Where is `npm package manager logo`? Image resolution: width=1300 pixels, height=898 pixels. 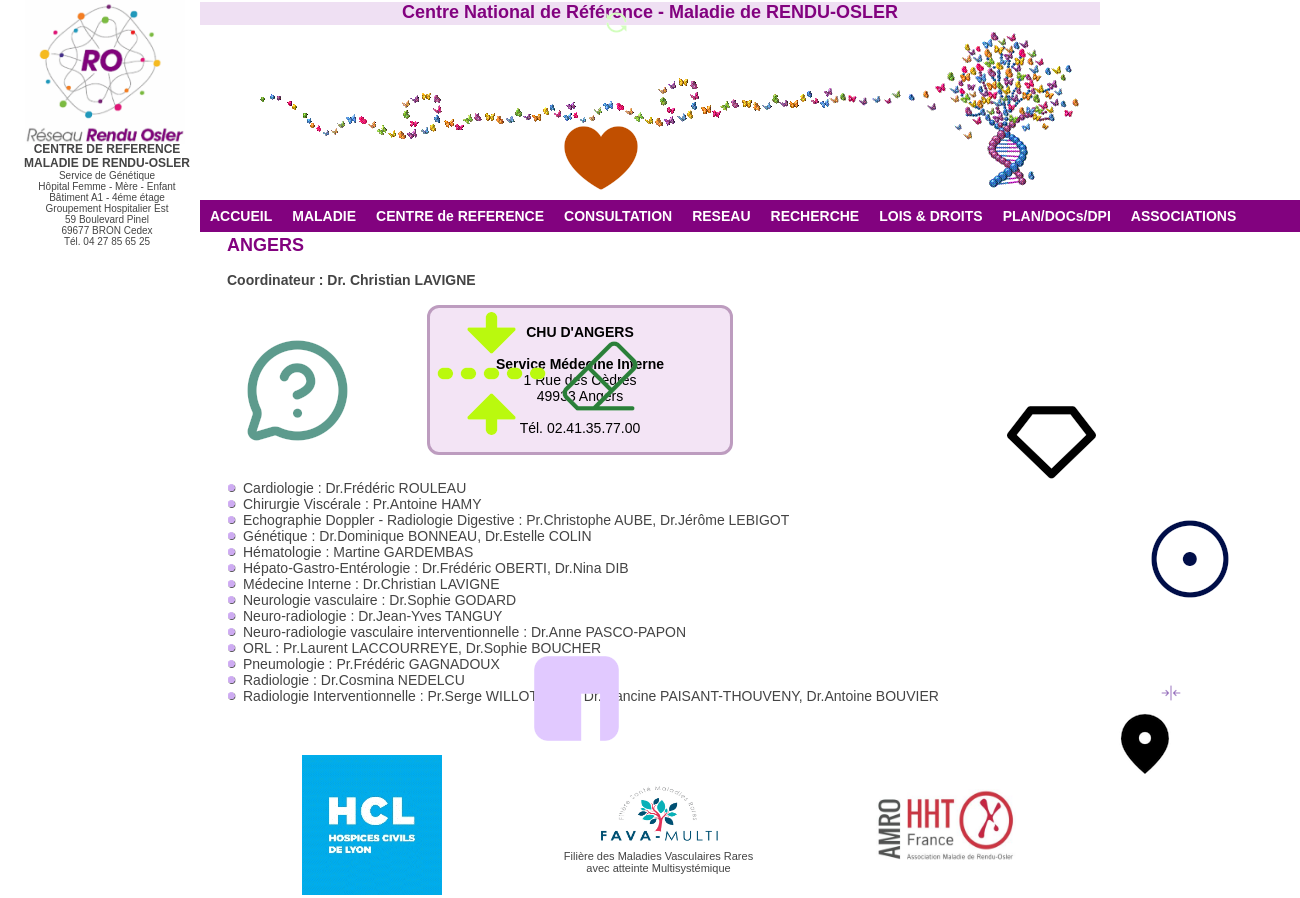
npm package manager logo is located at coordinates (576, 698).